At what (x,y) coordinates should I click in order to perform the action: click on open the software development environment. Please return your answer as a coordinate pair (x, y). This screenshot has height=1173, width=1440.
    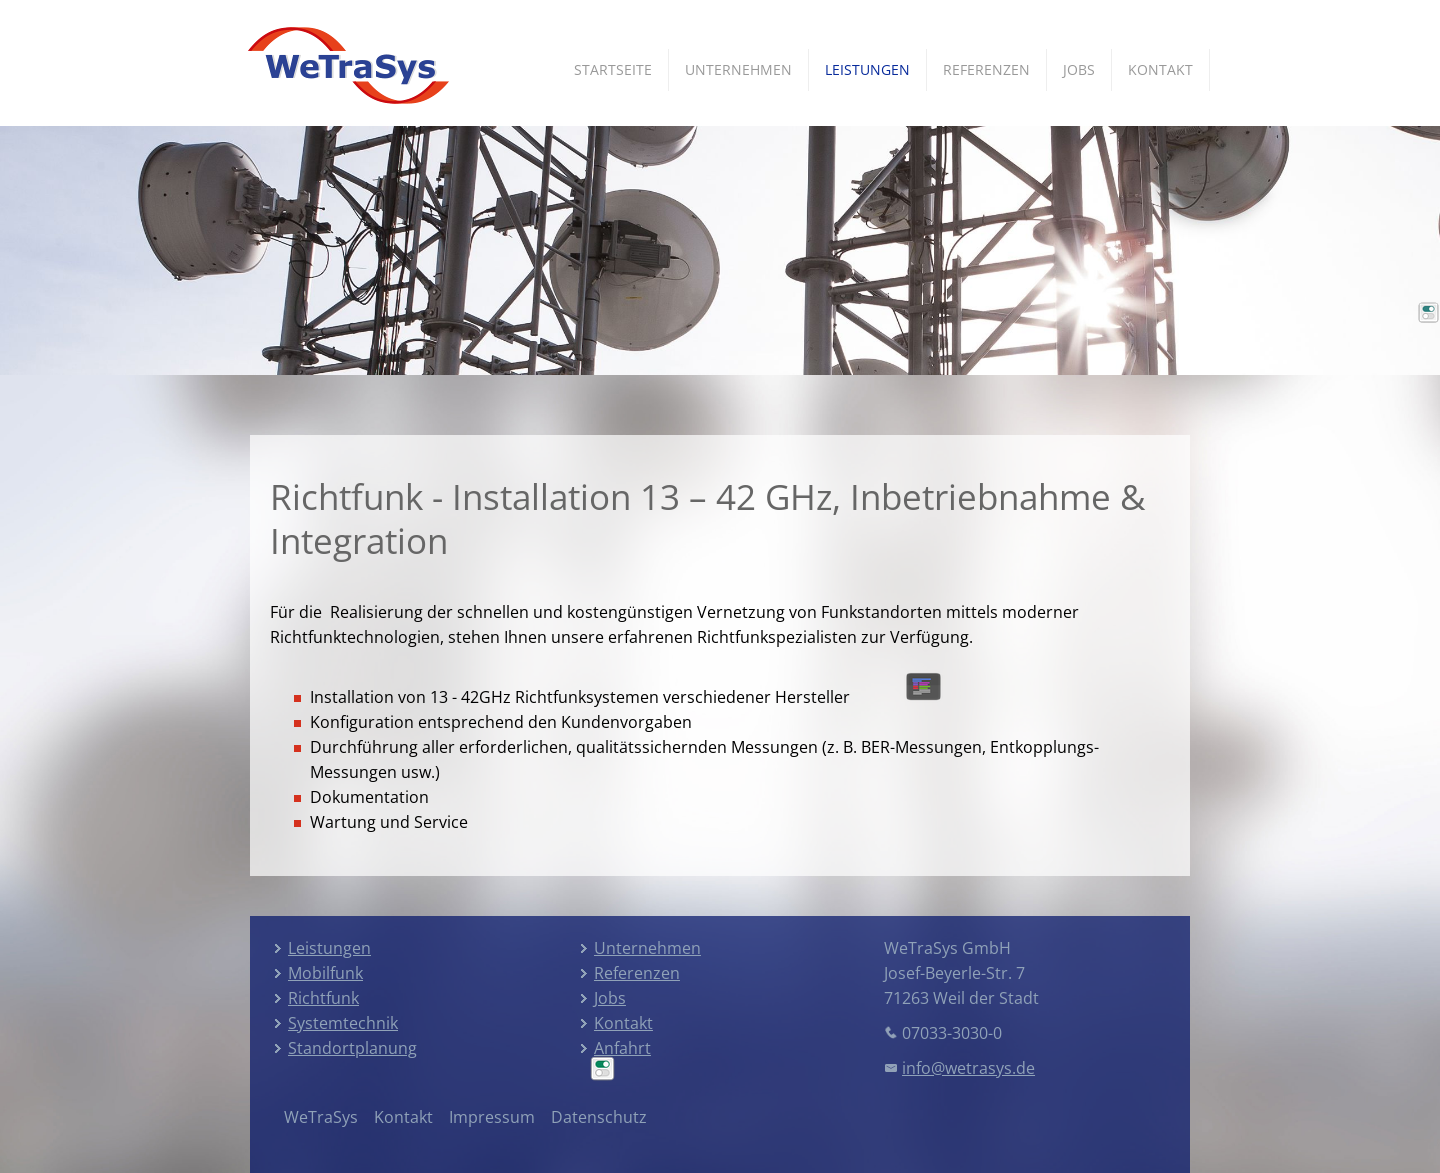
    Looking at the image, I should click on (923, 686).